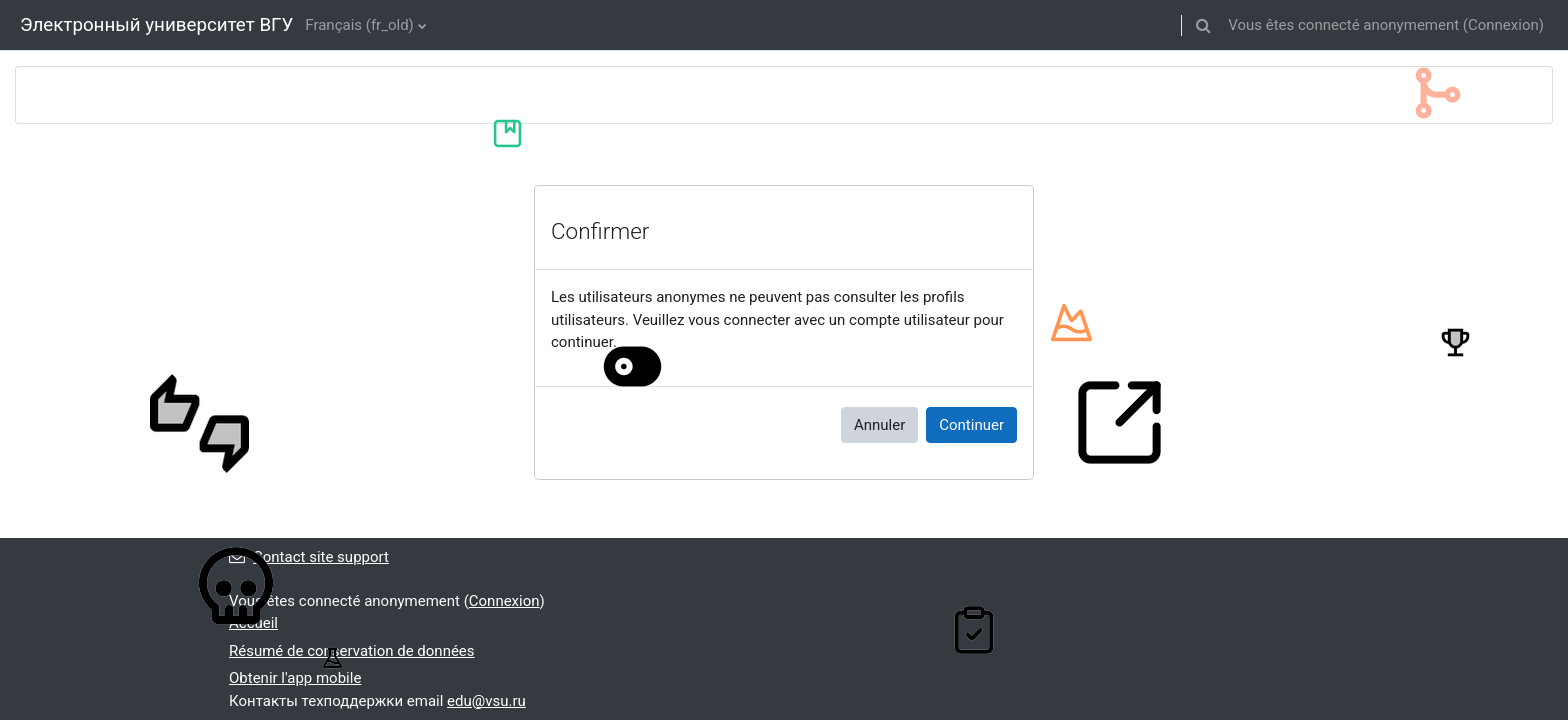 Image resolution: width=1568 pixels, height=720 pixels. What do you see at coordinates (1438, 93) in the screenshot?
I see `merge branches in version control` at bounding box center [1438, 93].